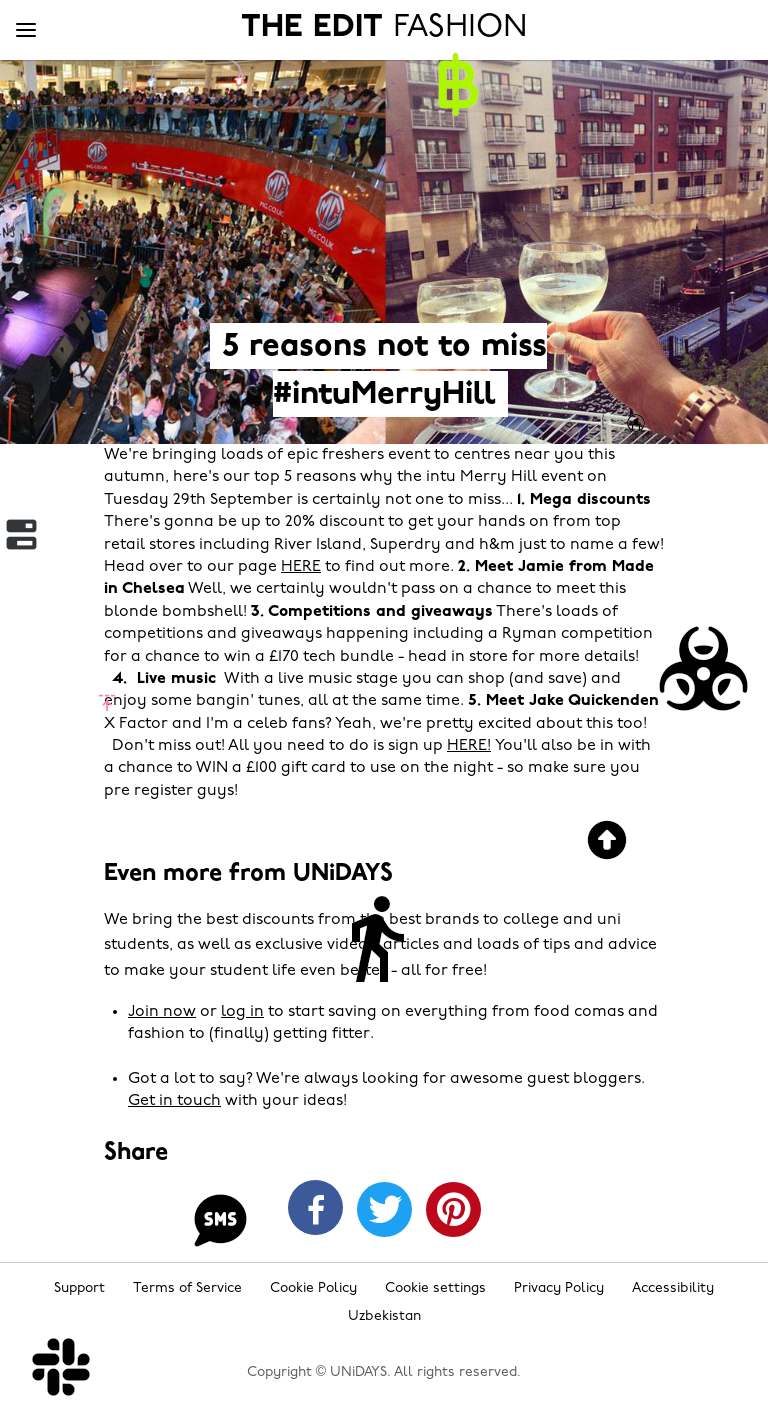 The width and height of the screenshot is (768, 1423). Describe the element at coordinates (61, 1367) in the screenshot. I see `open Slack messaging app` at that location.